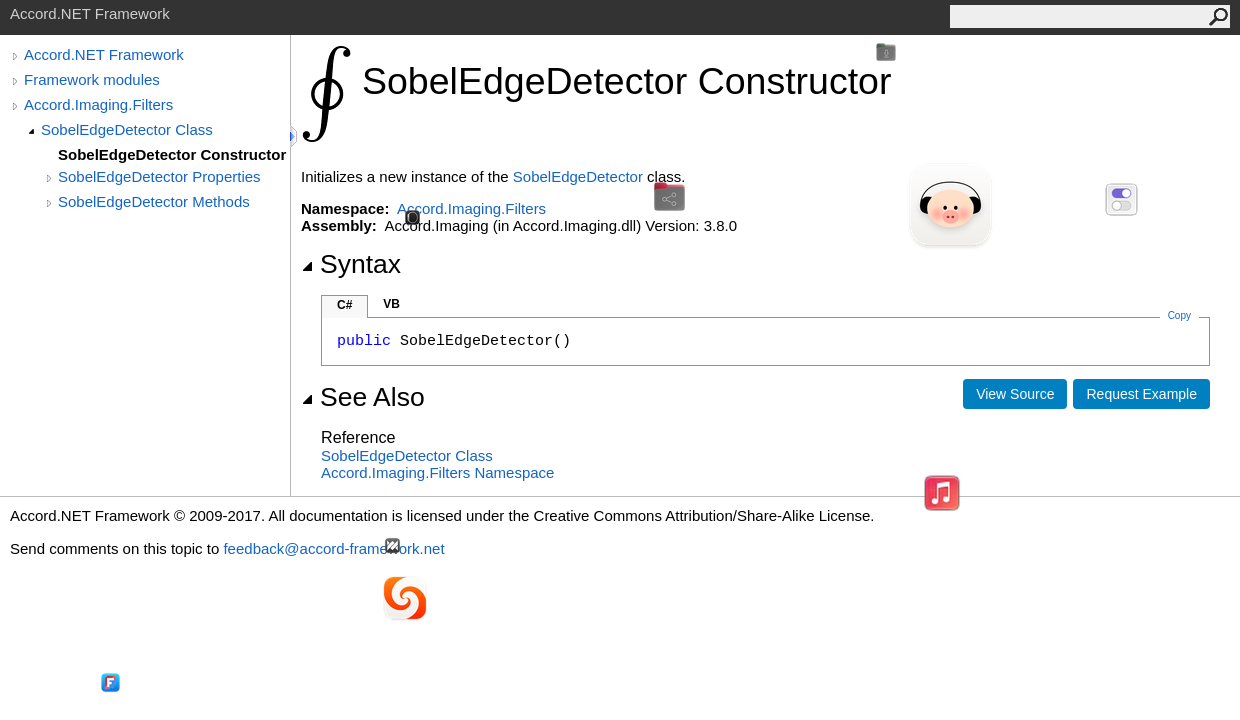 Image resolution: width=1240 pixels, height=720 pixels. What do you see at coordinates (886, 52) in the screenshot?
I see `open downloads folder` at bounding box center [886, 52].